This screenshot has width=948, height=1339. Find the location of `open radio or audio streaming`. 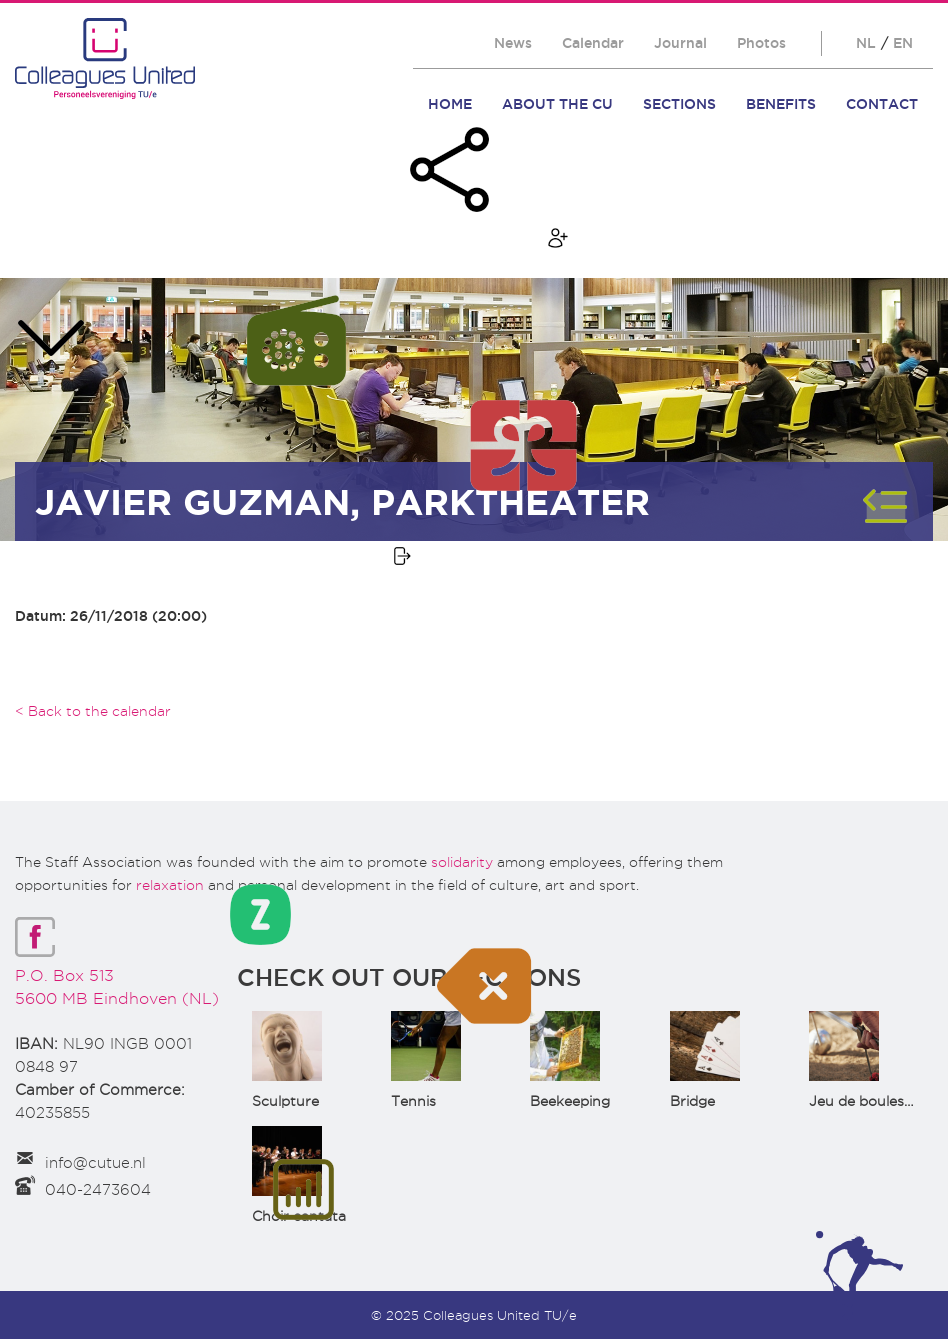

open radio or audio streaming is located at coordinates (296, 339).